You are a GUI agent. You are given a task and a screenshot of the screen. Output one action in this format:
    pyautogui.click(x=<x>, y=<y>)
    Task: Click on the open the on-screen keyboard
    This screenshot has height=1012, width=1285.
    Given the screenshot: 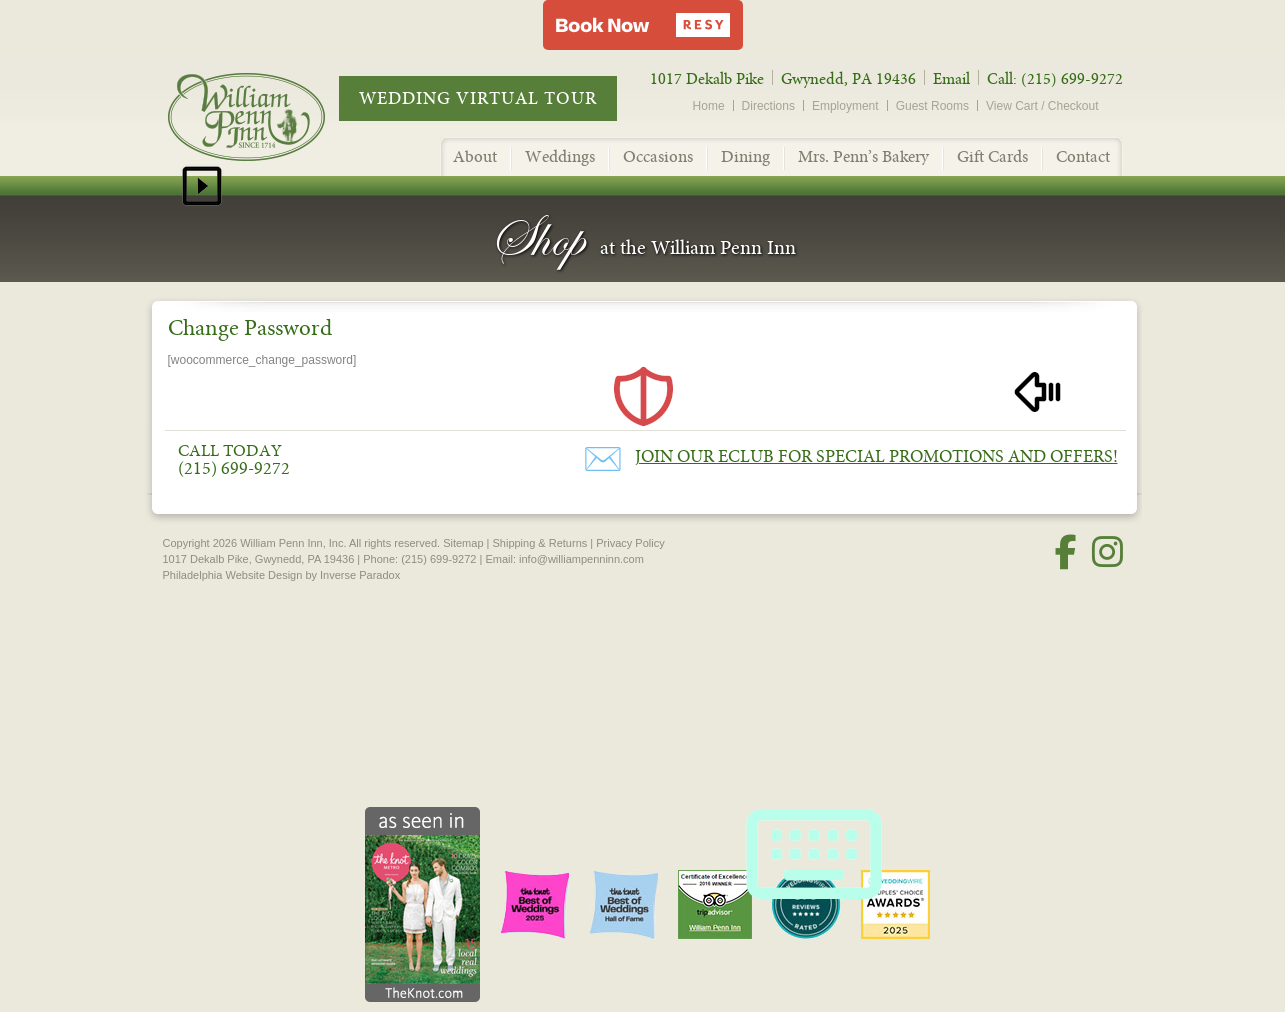 What is the action you would take?
    pyautogui.click(x=814, y=854)
    